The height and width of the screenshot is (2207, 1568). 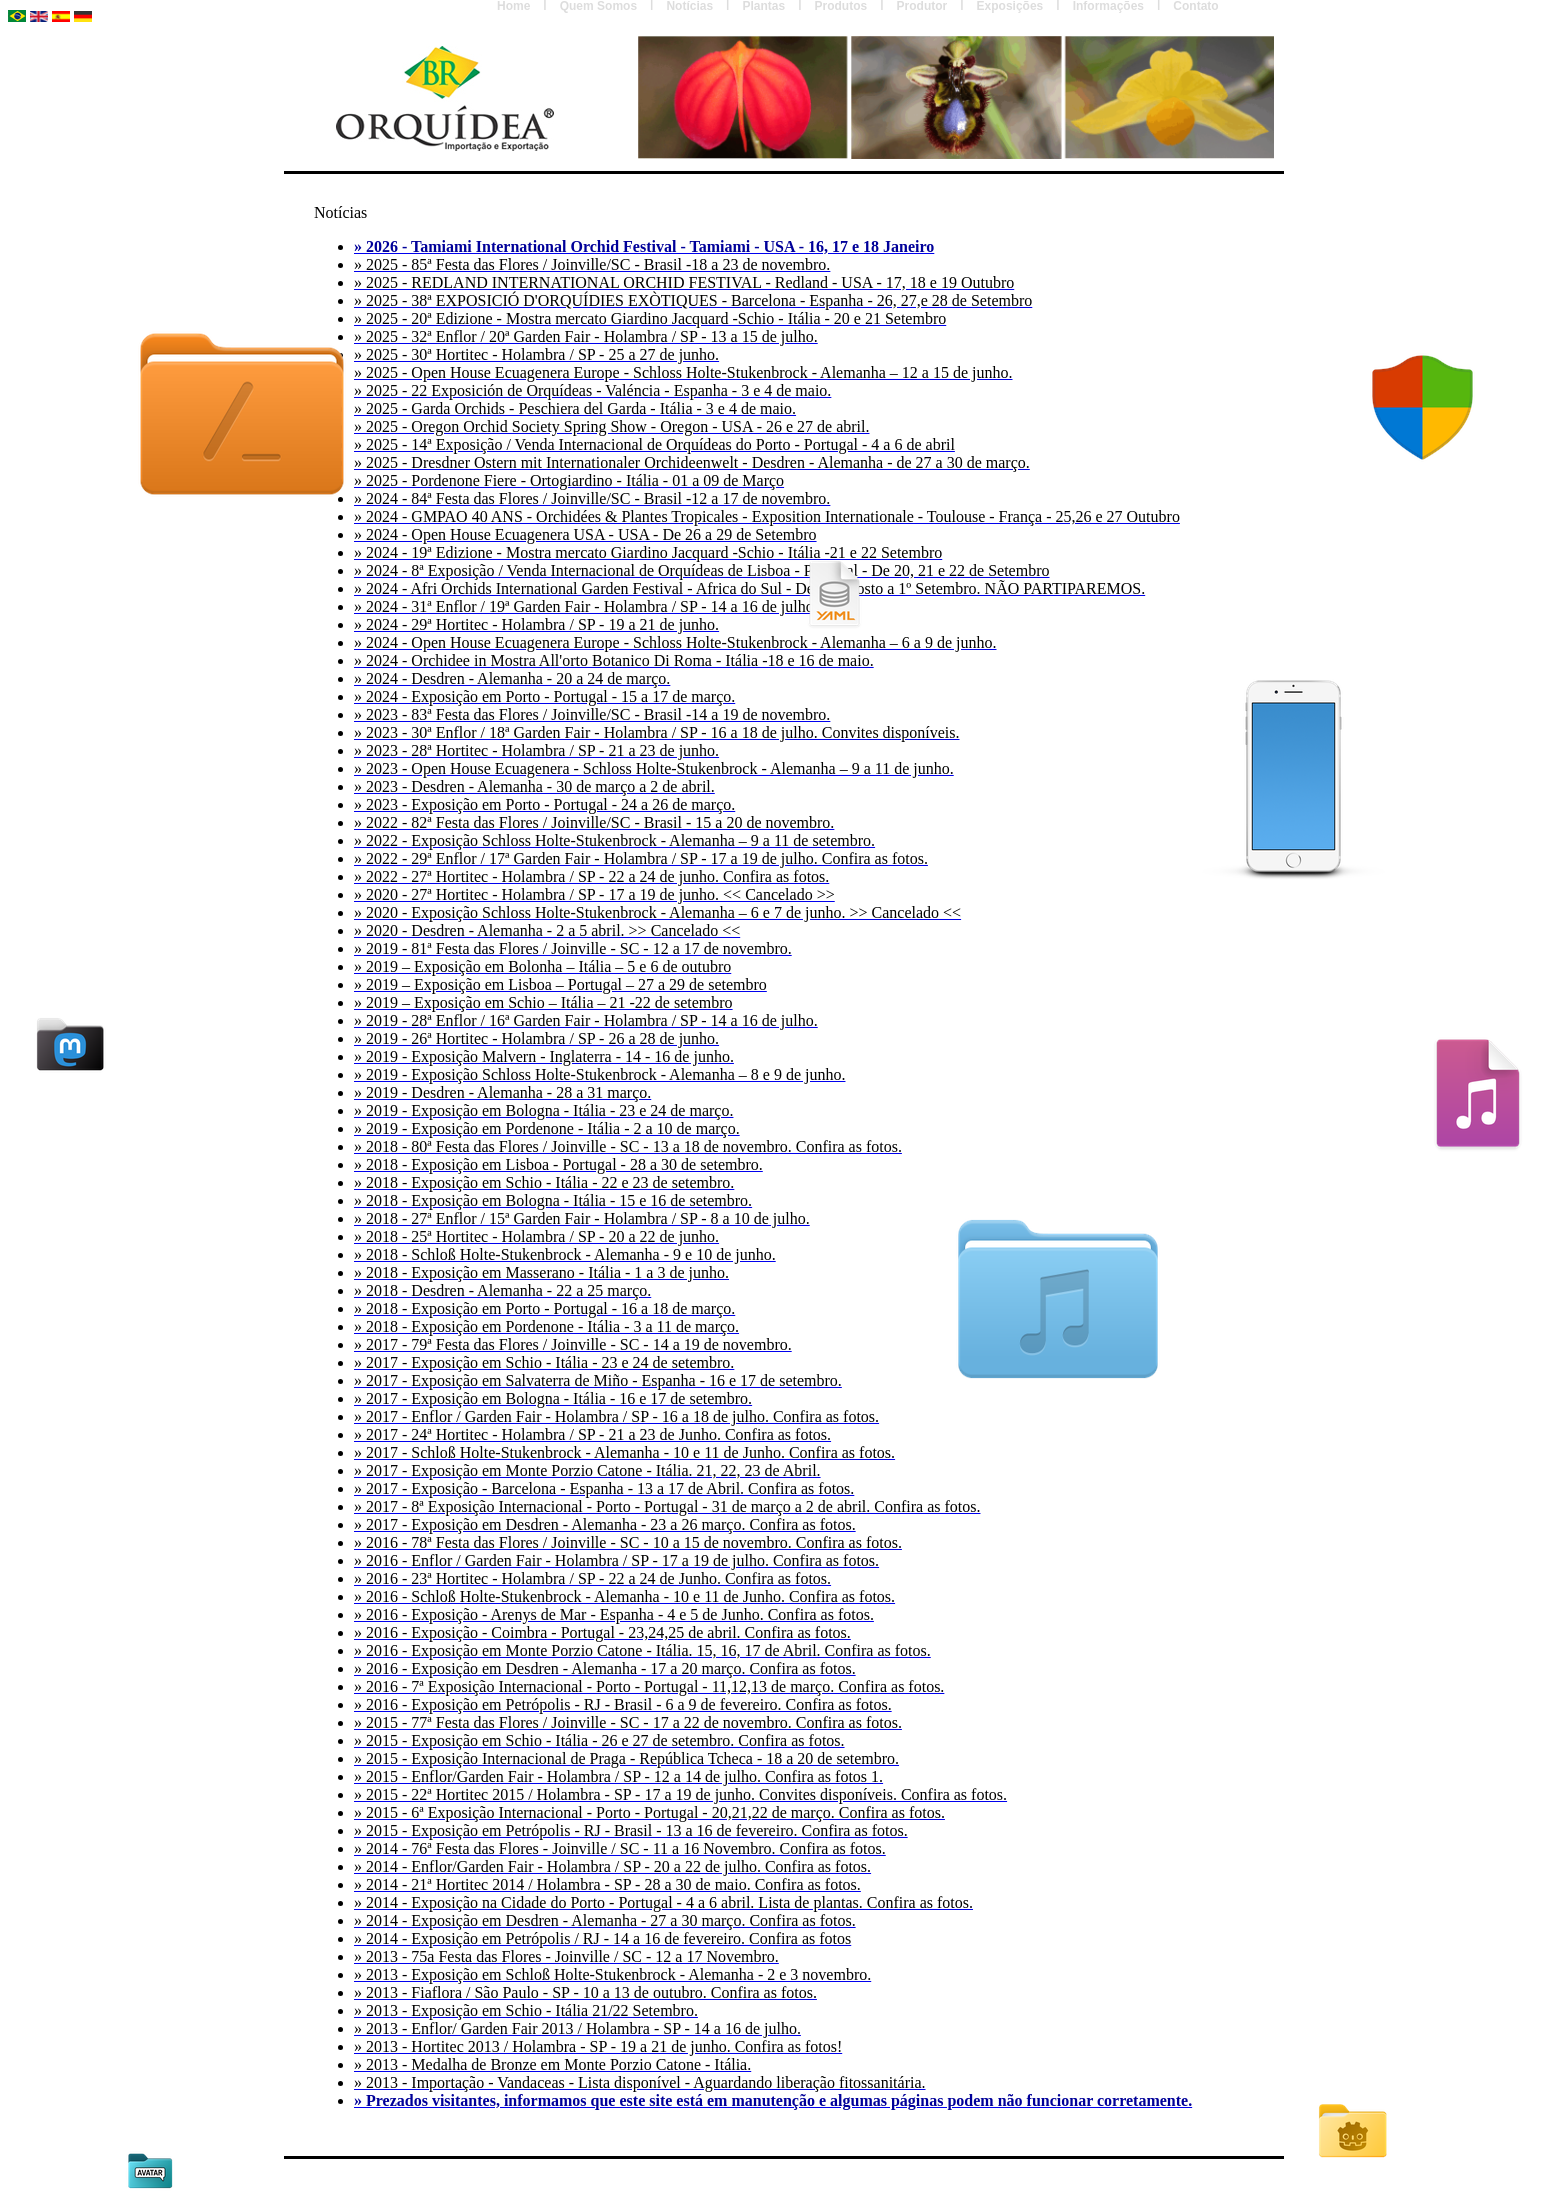 What do you see at coordinates (1352, 2132) in the screenshot?
I see `open godot game engine project folder` at bounding box center [1352, 2132].